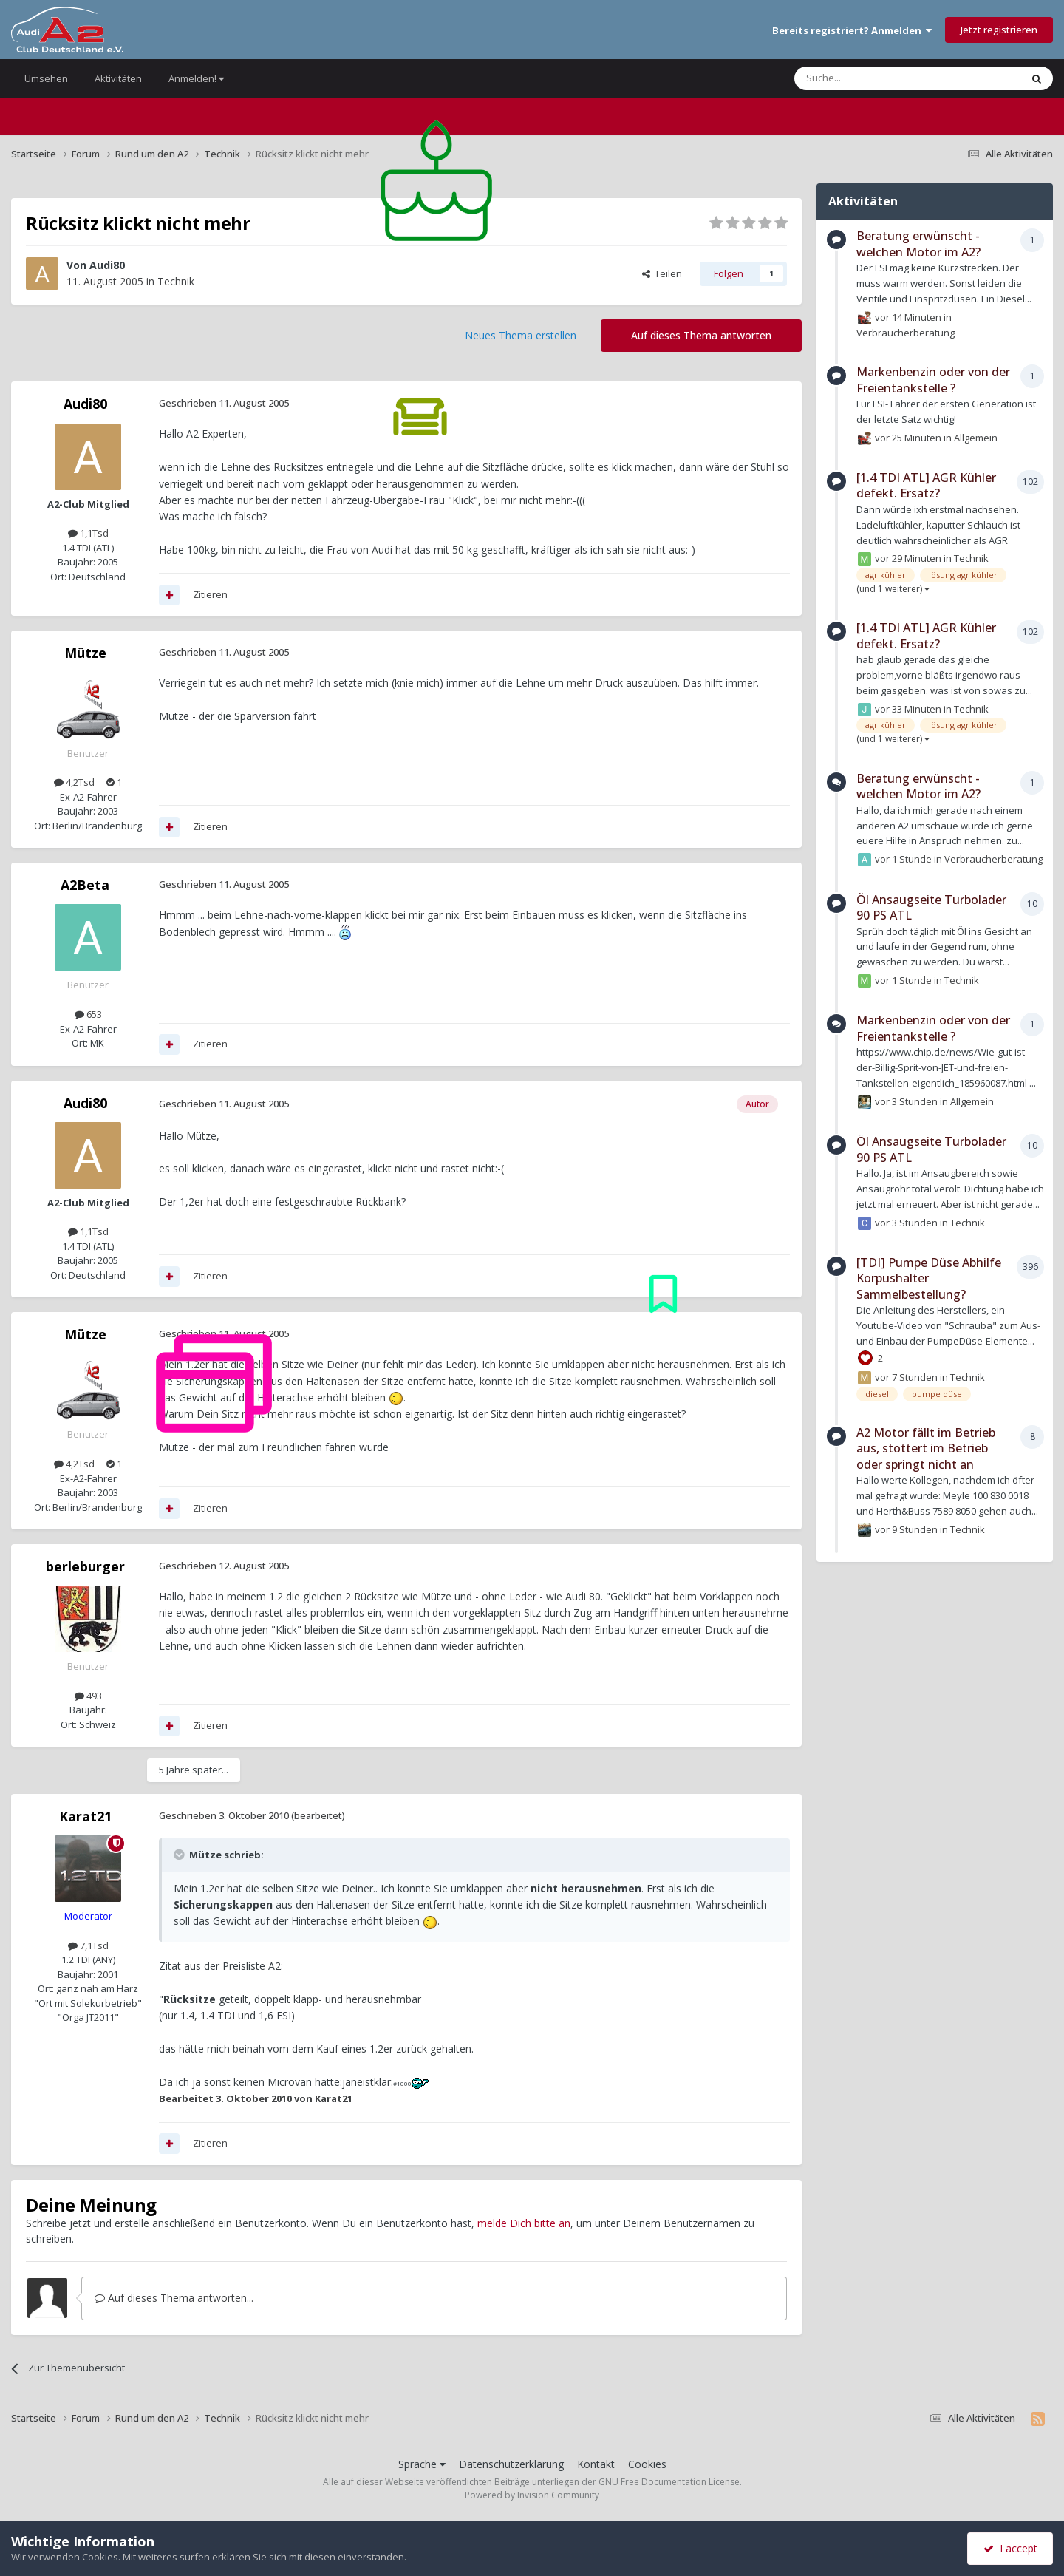 Image resolution: width=1064 pixels, height=2576 pixels. What do you see at coordinates (214, 1383) in the screenshot?
I see `open multiple browser windows` at bounding box center [214, 1383].